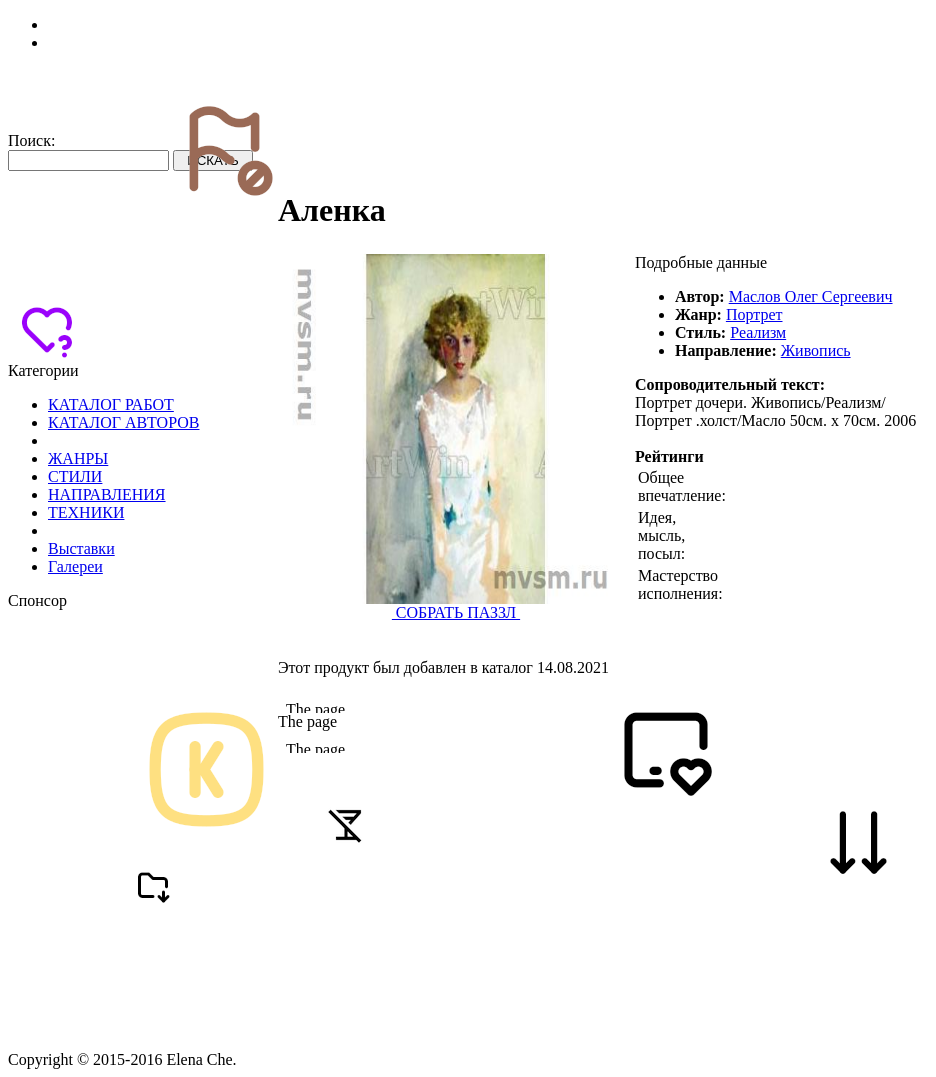 The width and height of the screenshot is (936, 1077). What do you see at coordinates (153, 886) in the screenshot?
I see `download folder contents` at bounding box center [153, 886].